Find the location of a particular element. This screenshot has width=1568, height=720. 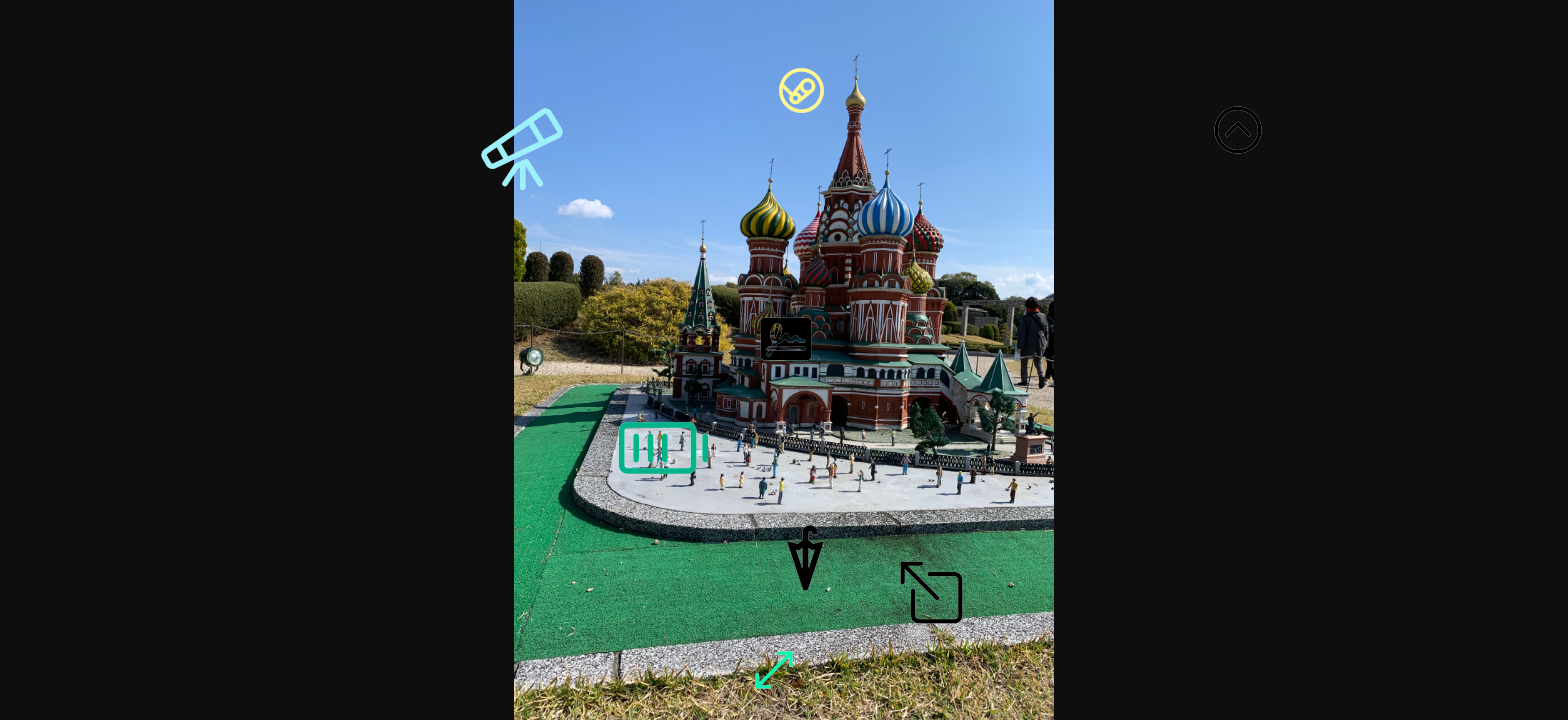

explore or discover new content is located at coordinates (523, 147).